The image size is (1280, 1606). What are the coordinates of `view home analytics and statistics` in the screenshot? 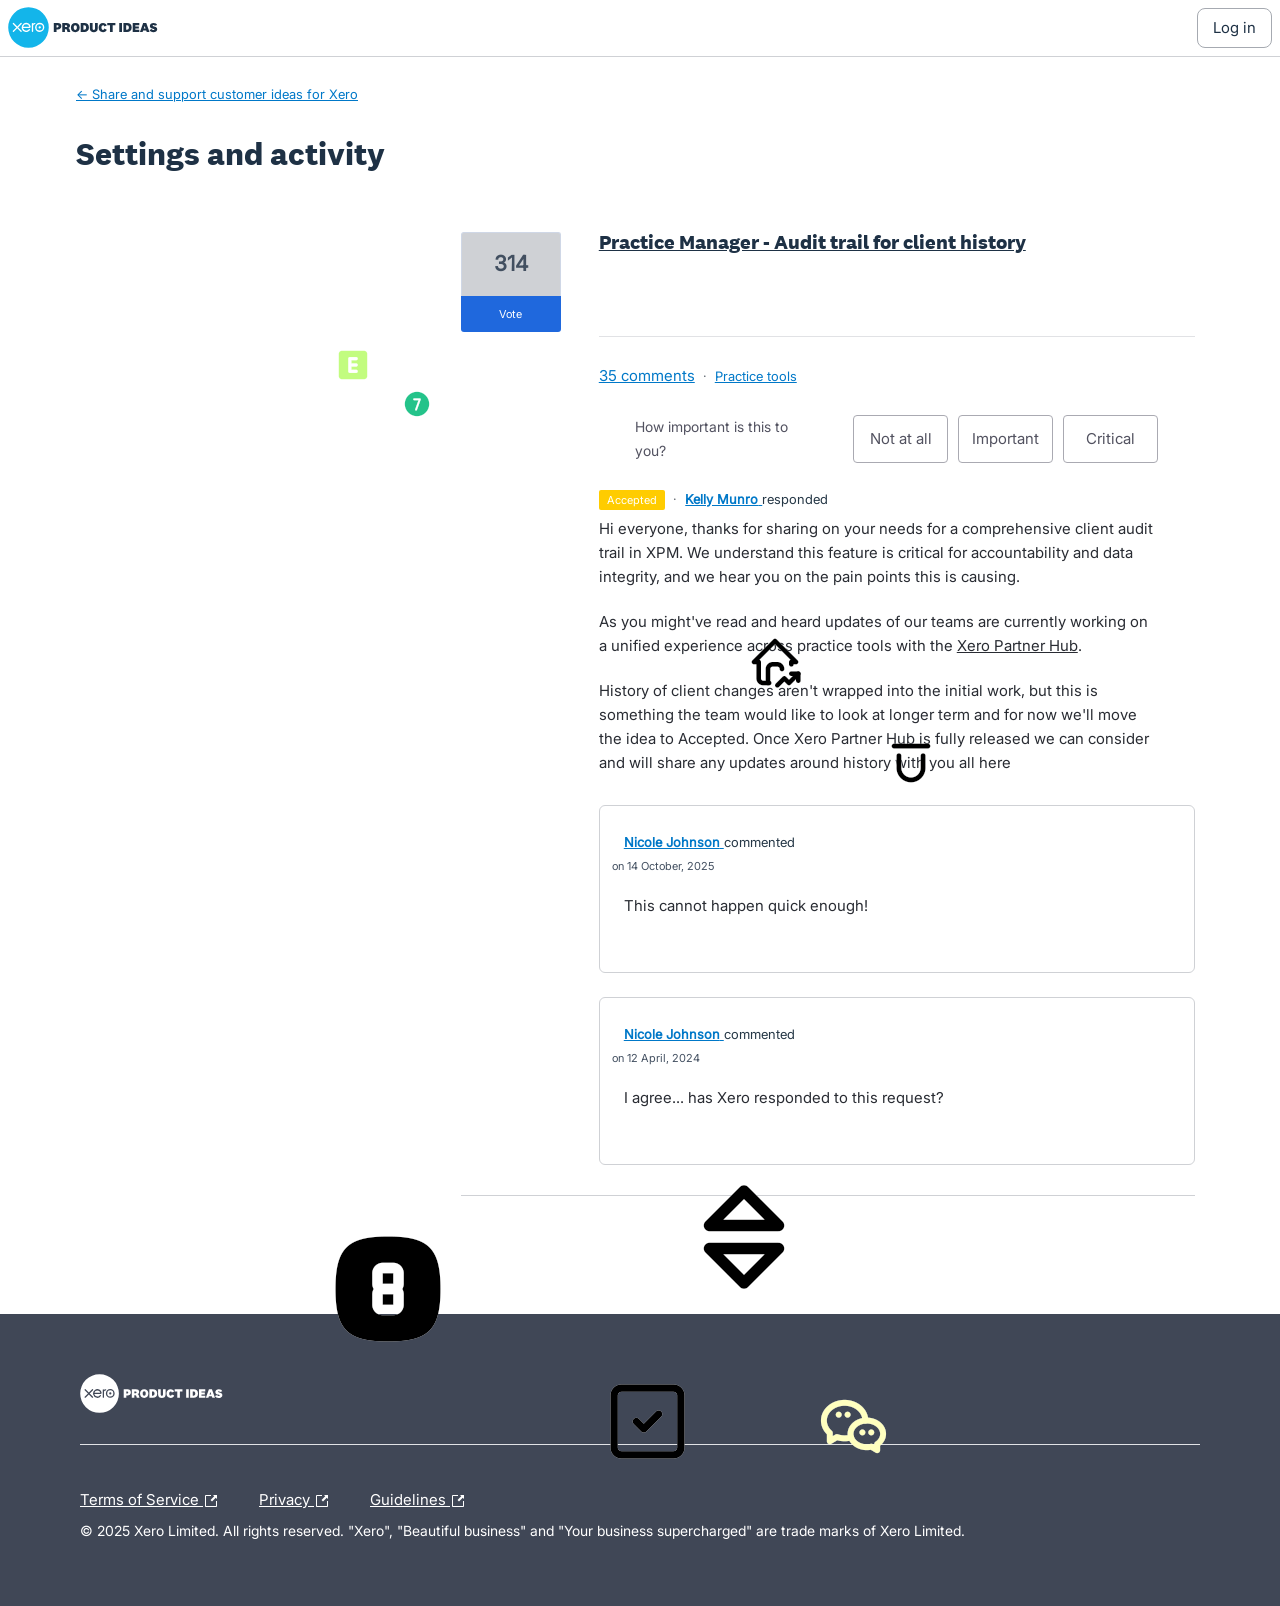 It's located at (775, 662).